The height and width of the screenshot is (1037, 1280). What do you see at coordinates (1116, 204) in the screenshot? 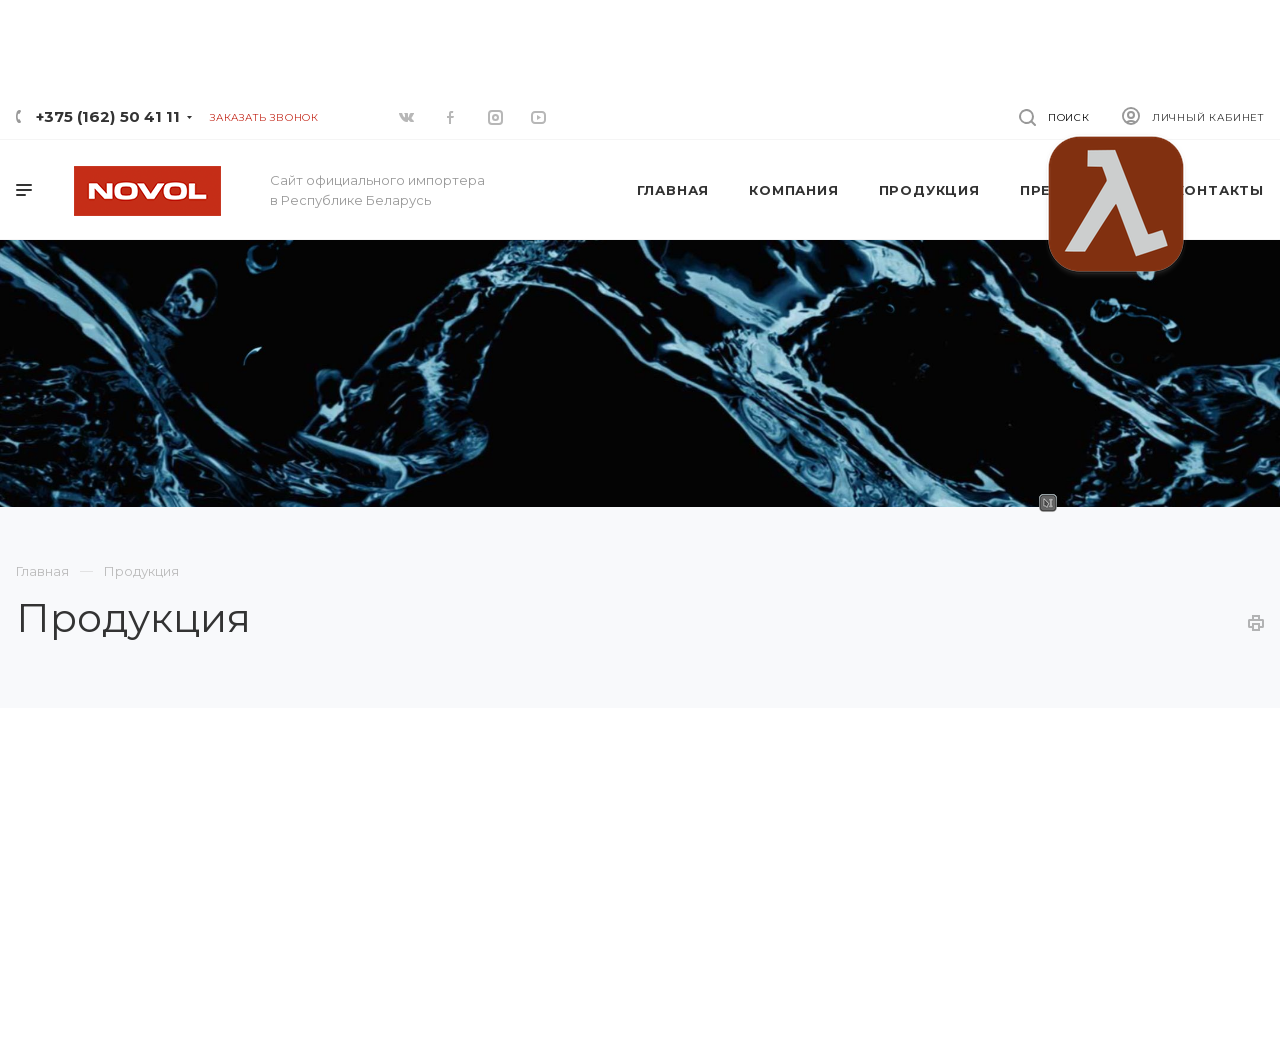
I see `launch half-life: alyx game` at bounding box center [1116, 204].